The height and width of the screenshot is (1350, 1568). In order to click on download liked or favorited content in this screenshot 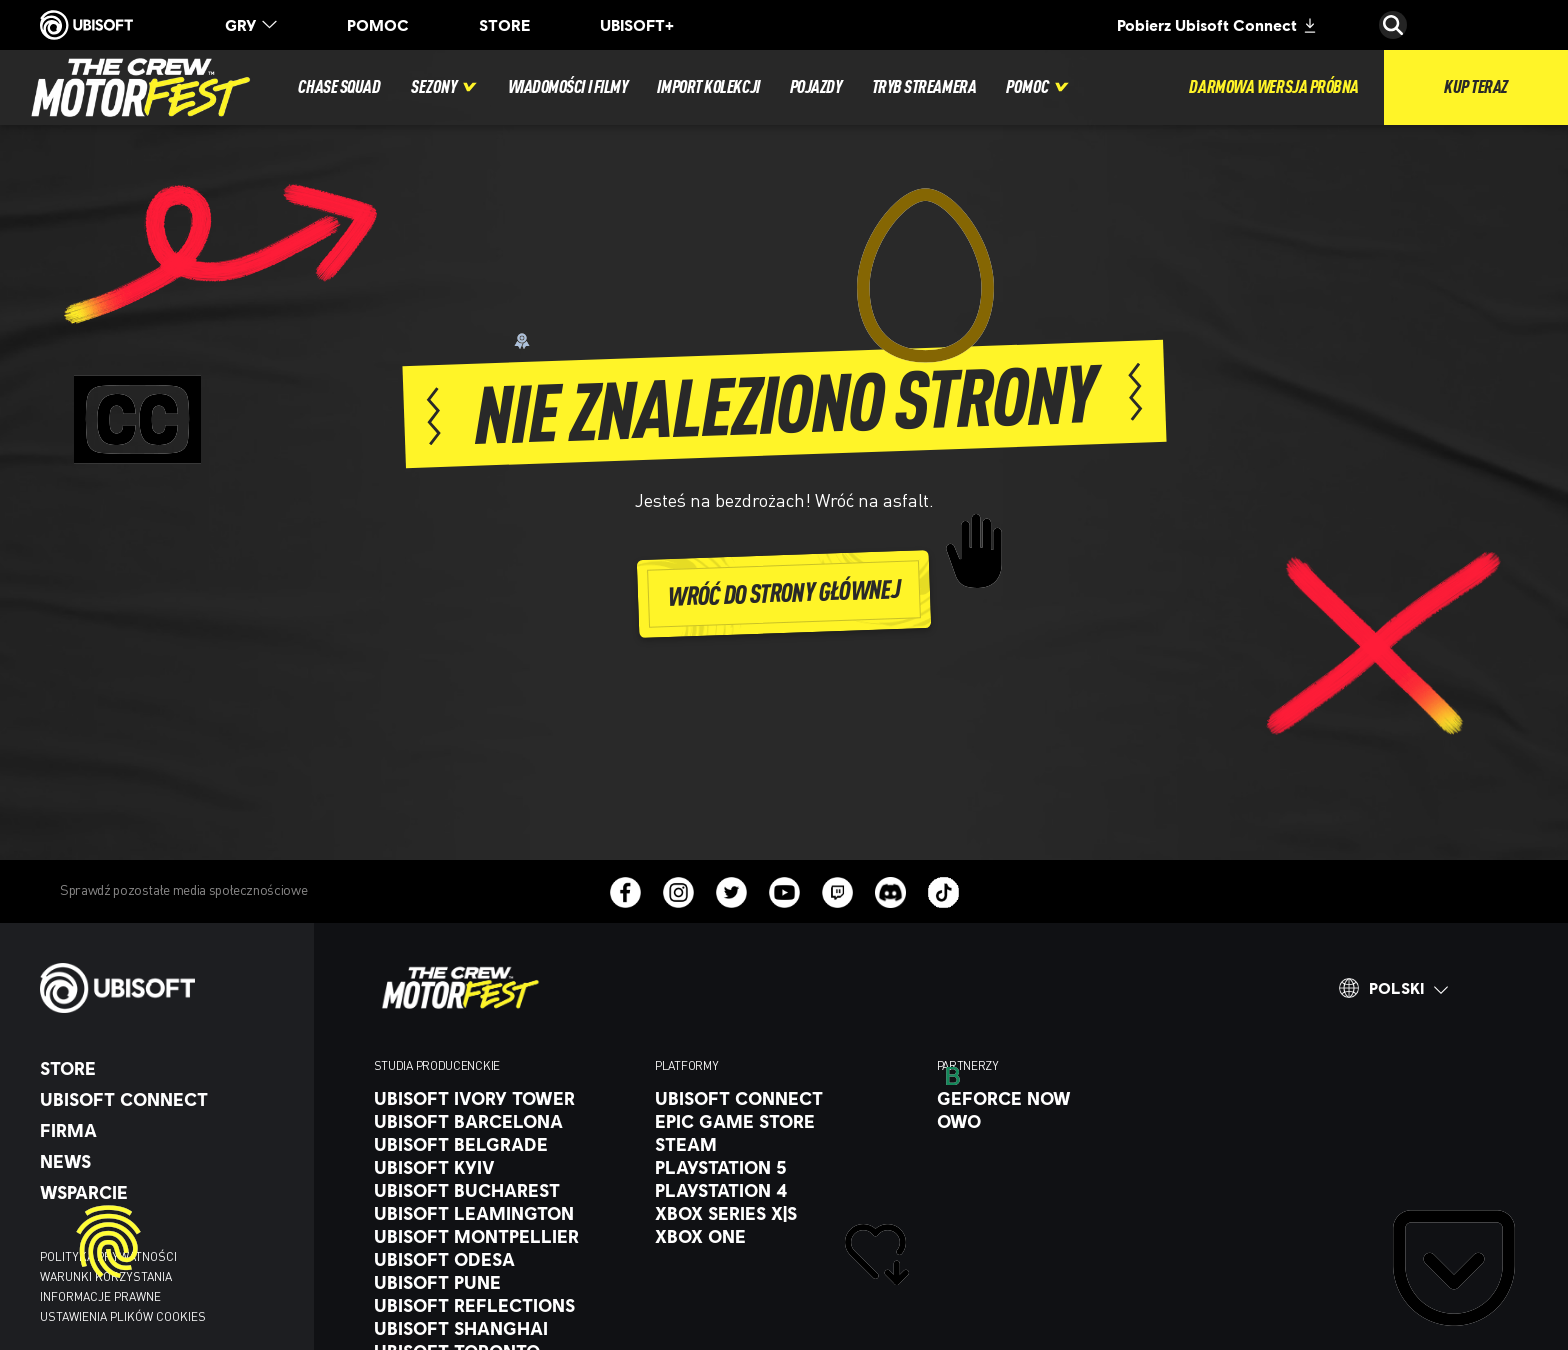, I will do `click(875, 1251)`.